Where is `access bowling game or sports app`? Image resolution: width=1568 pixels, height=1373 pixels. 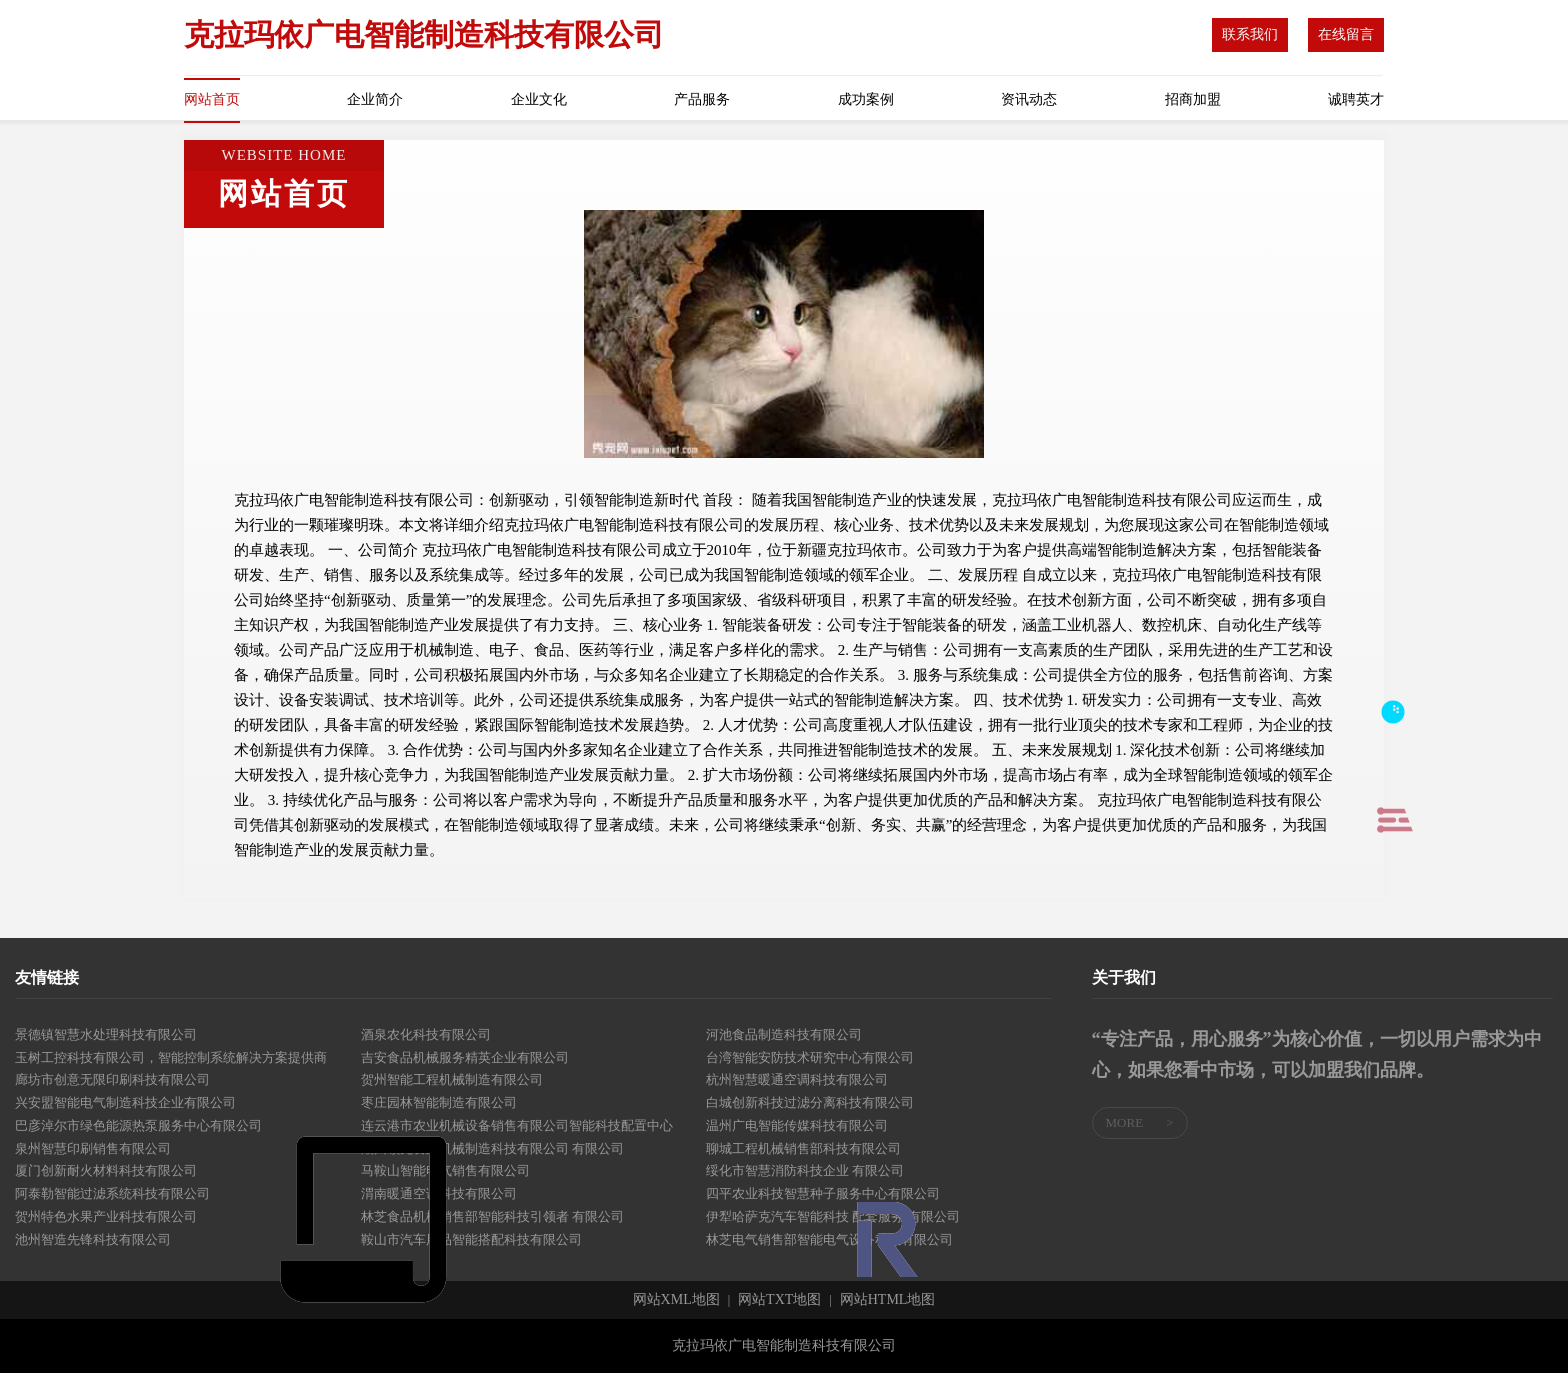
access bowling game or sports app is located at coordinates (1393, 712).